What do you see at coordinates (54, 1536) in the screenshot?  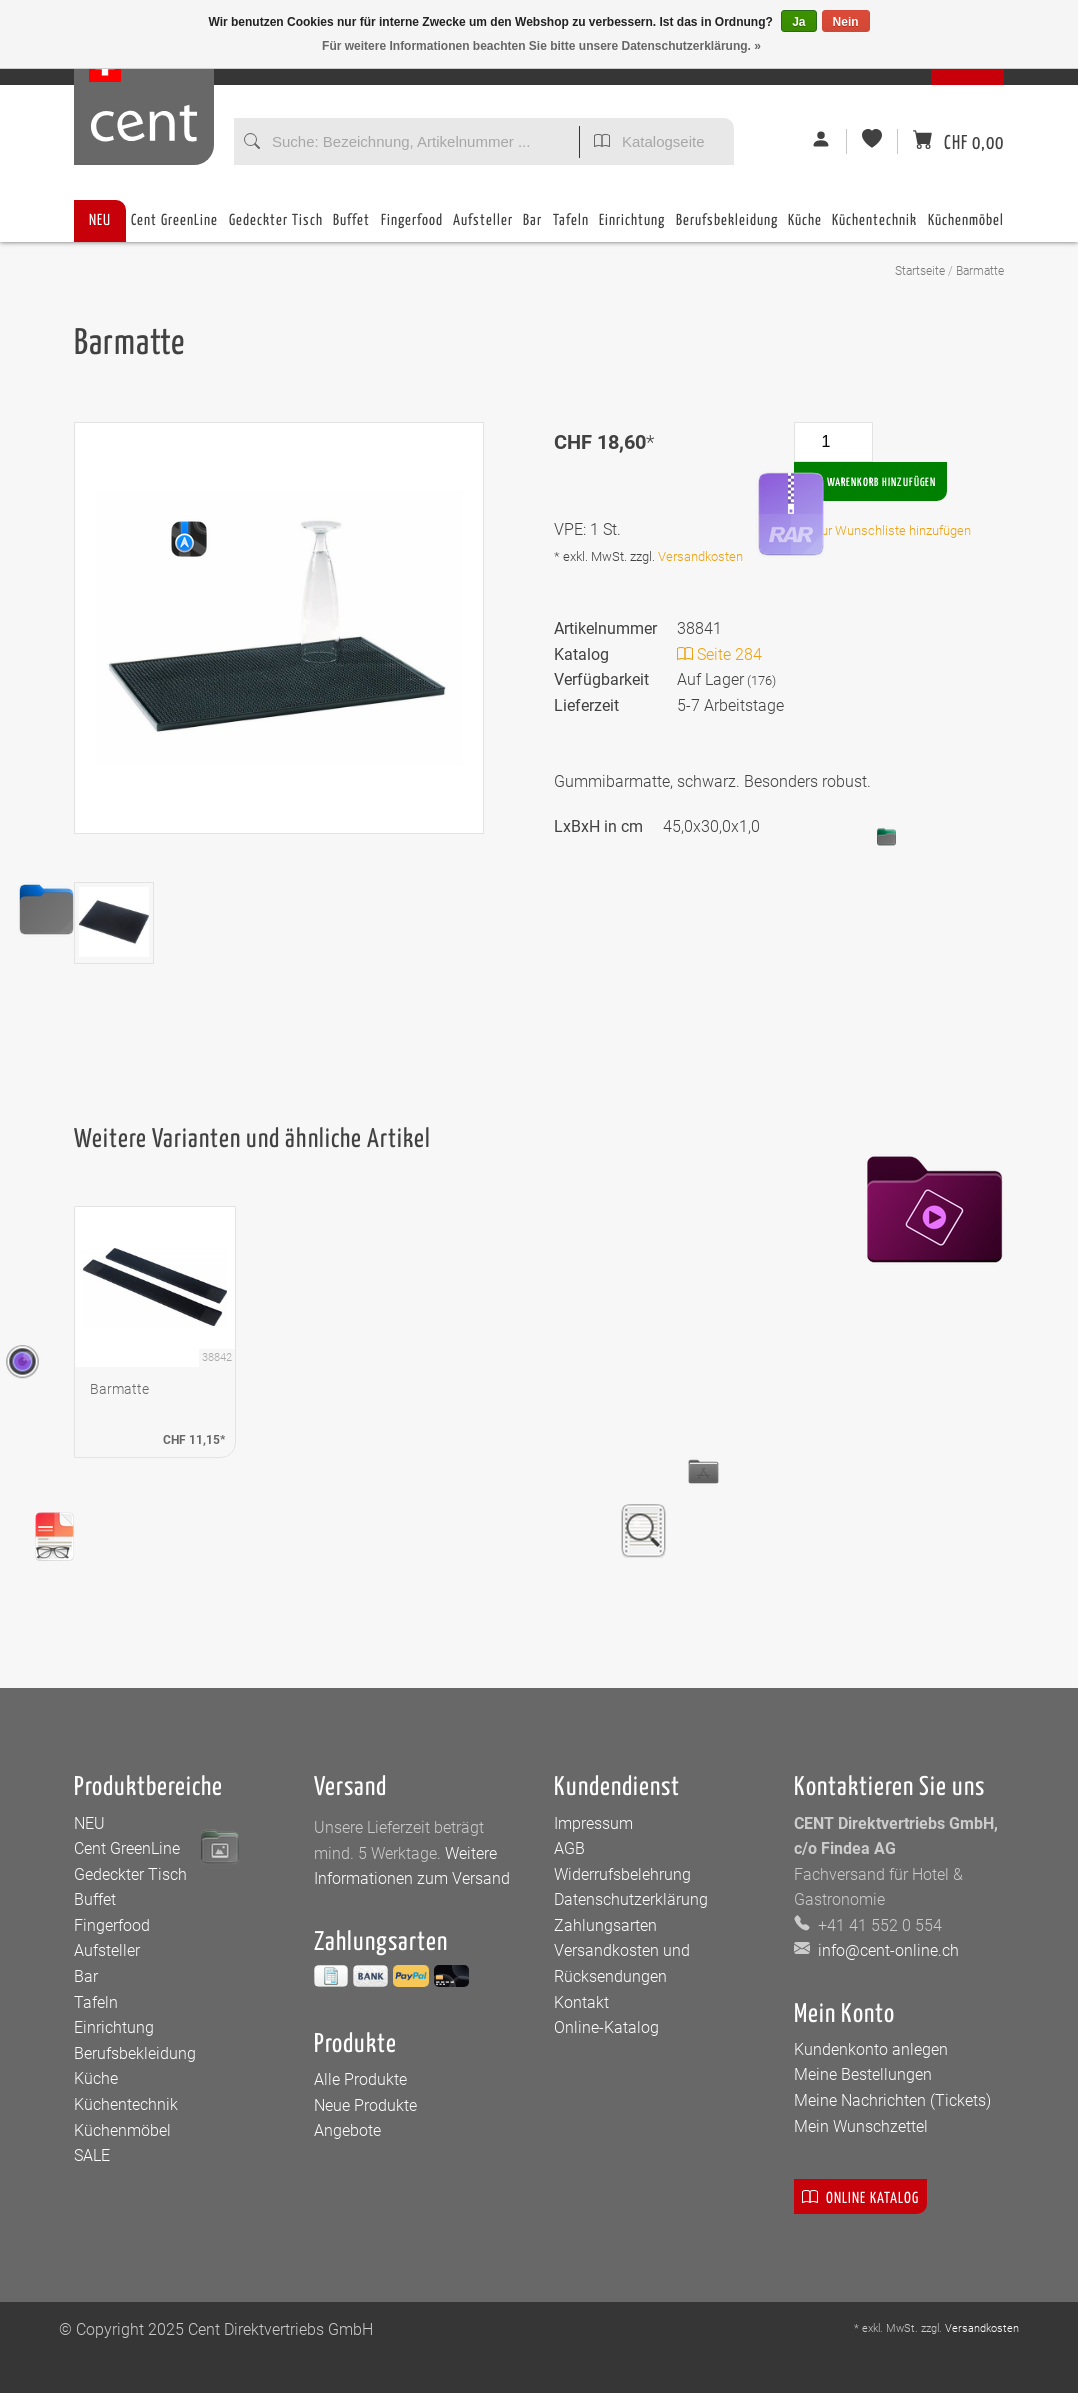 I see `open papers app for reading and organizing documents` at bounding box center [54, 1536].